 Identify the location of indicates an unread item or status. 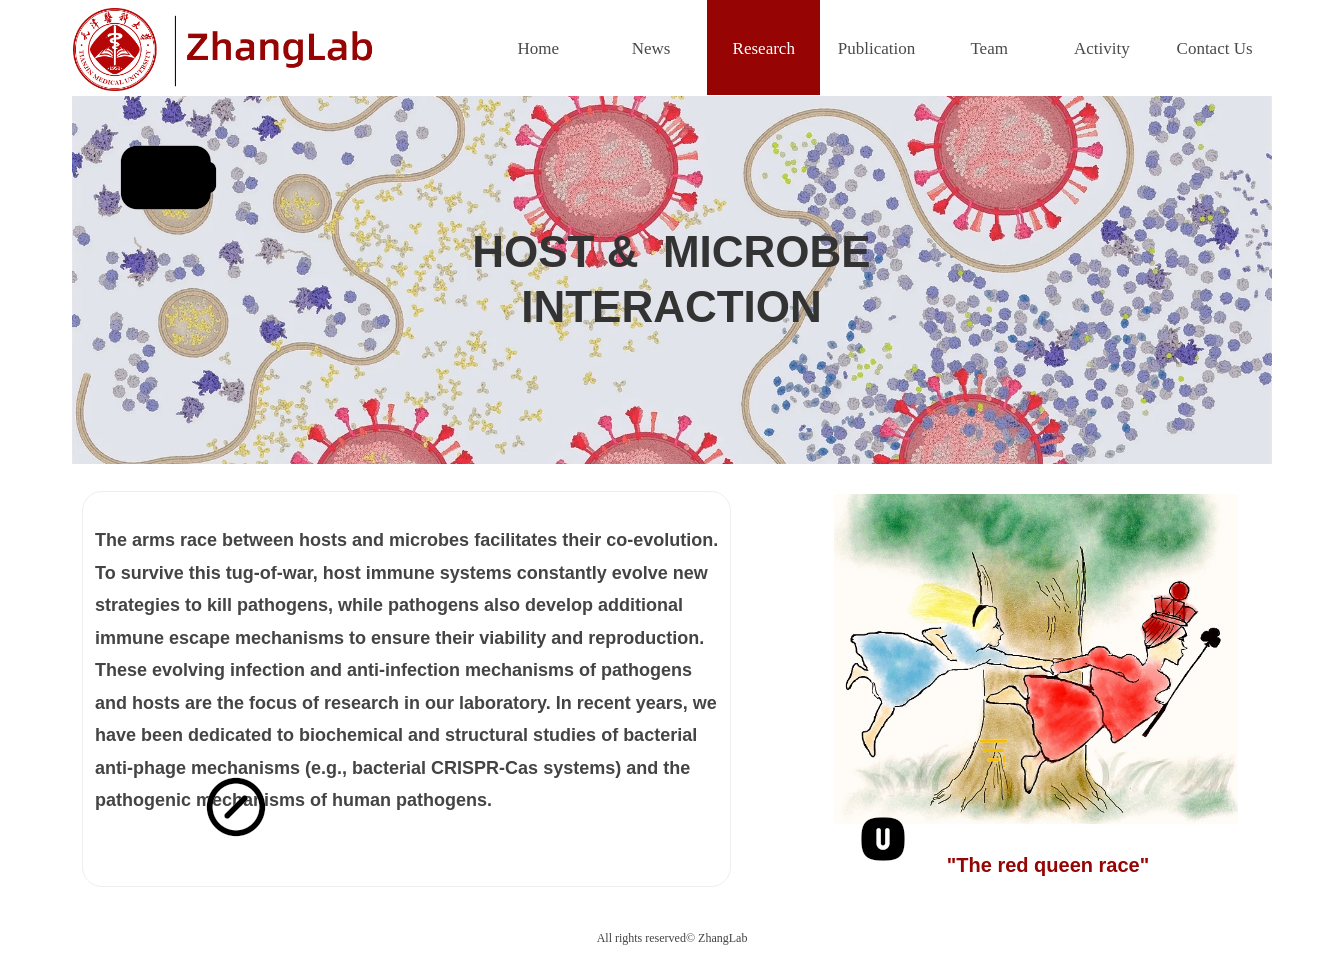
(883, 839).